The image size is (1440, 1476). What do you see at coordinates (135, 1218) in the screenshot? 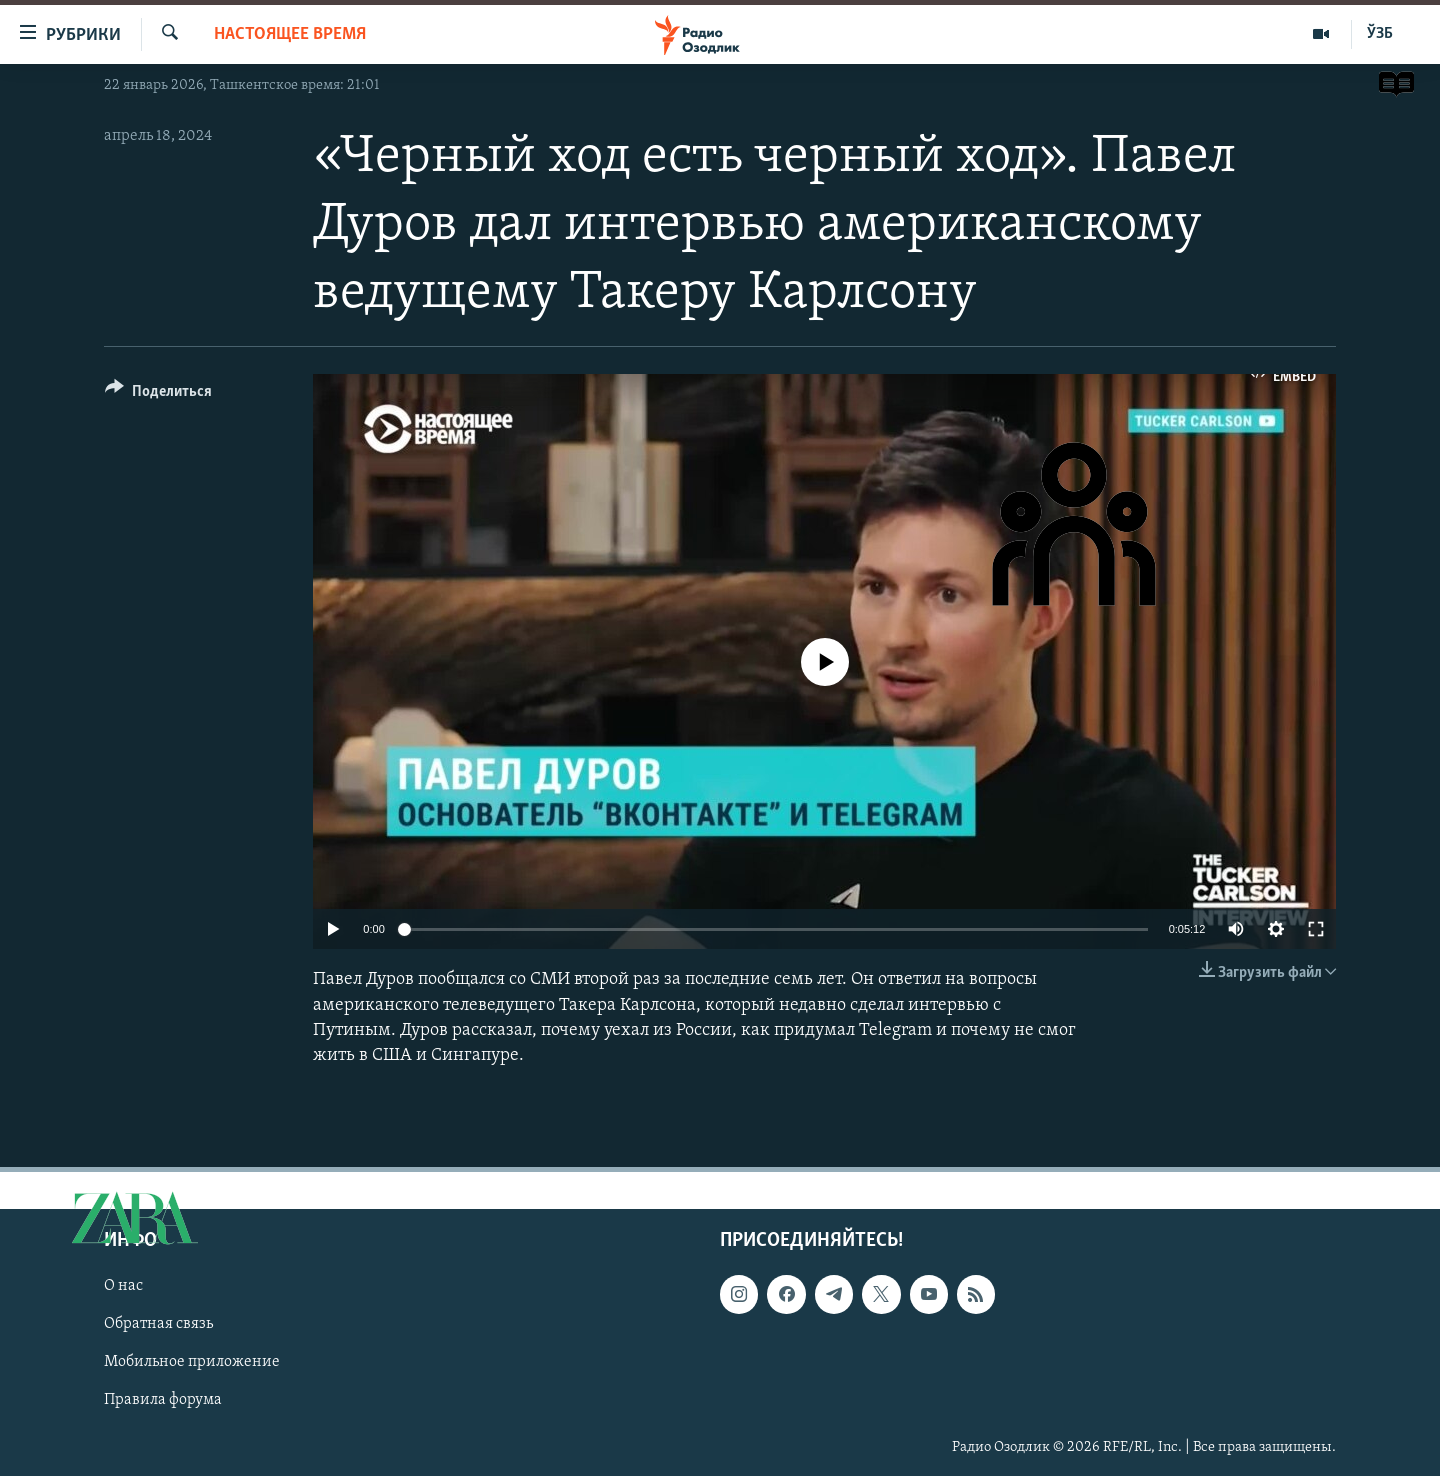
I see `visit the Zara website or app` at bounding box center [135, 1218].